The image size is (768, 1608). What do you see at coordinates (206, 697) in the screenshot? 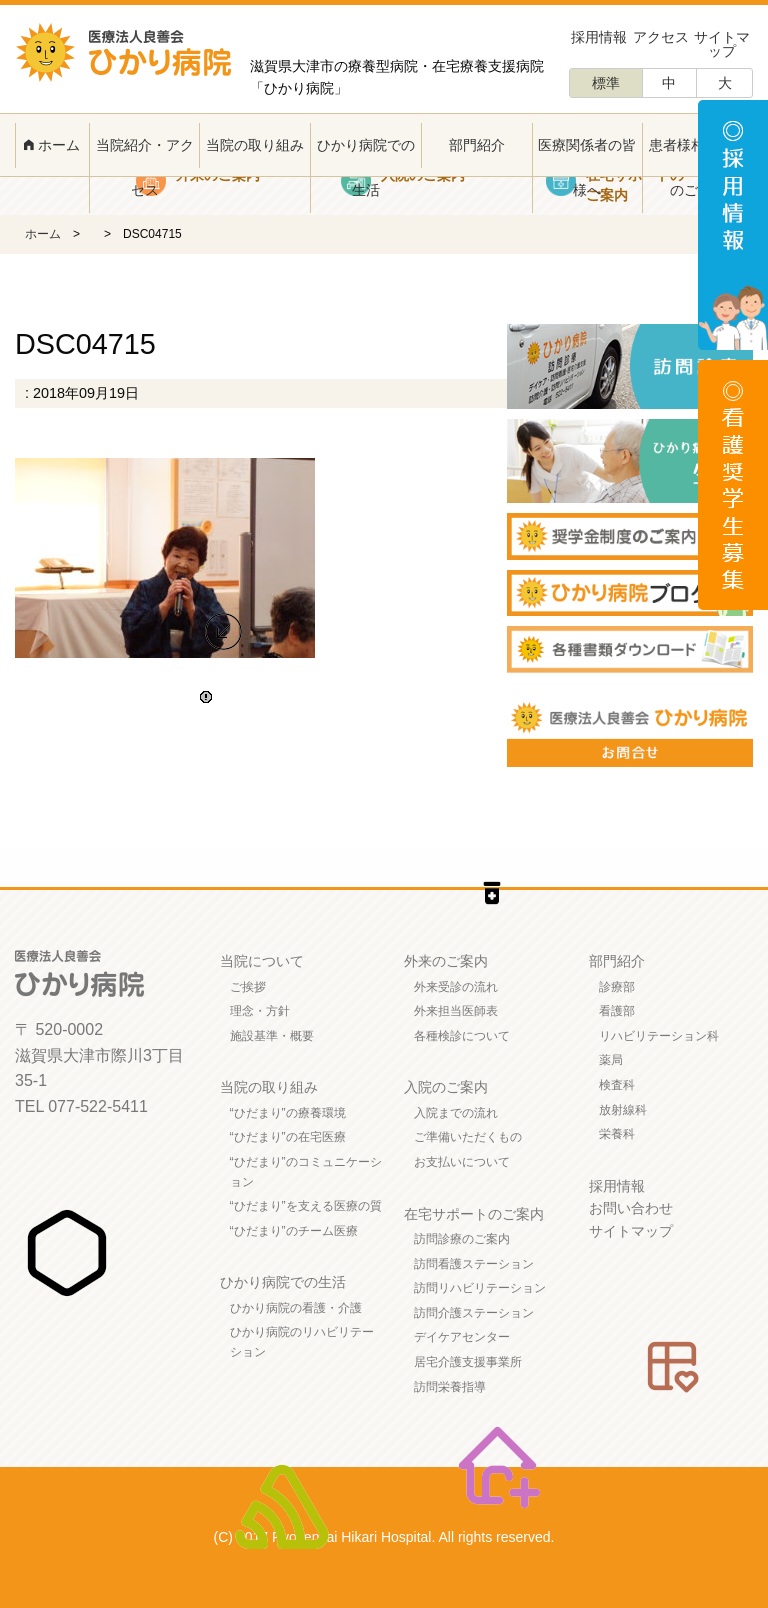
I see `report inappropriate content or behavior` at bounding box center [206, 697].